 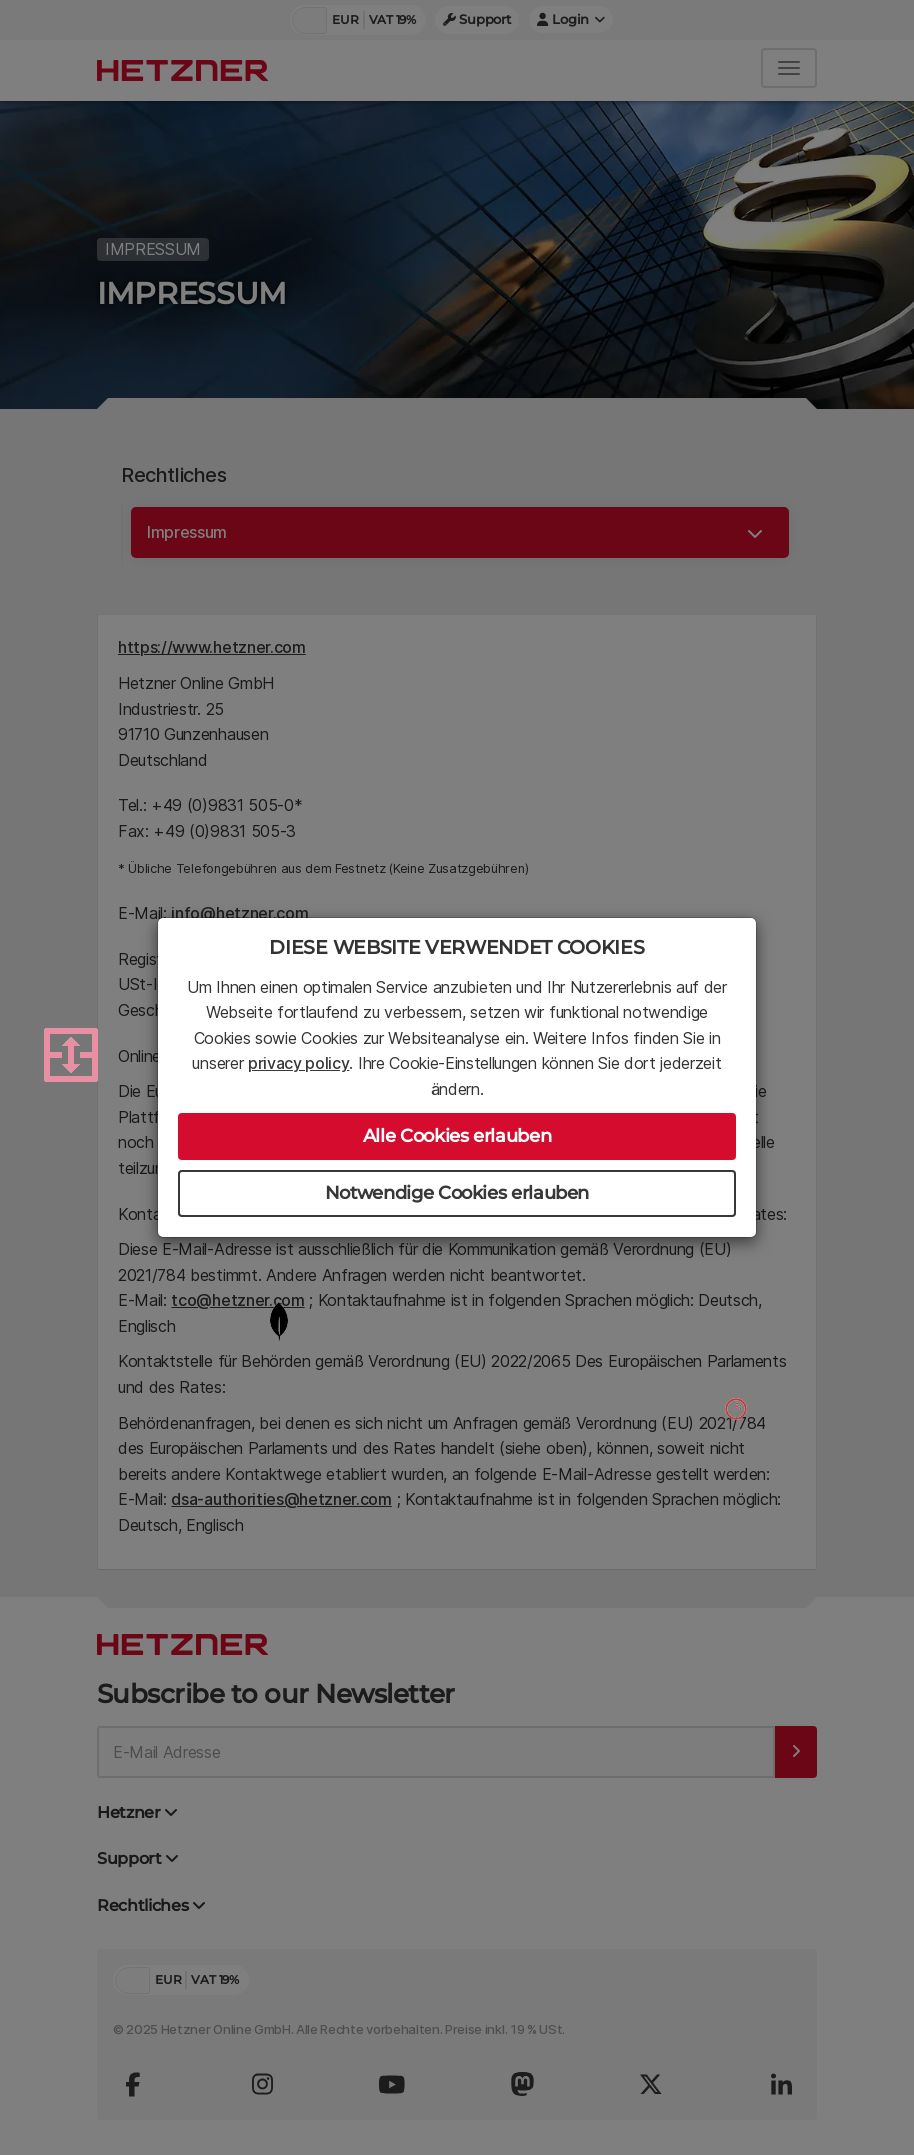 I want to click on MongoDB database service logo, so click(x=279, y=1321).